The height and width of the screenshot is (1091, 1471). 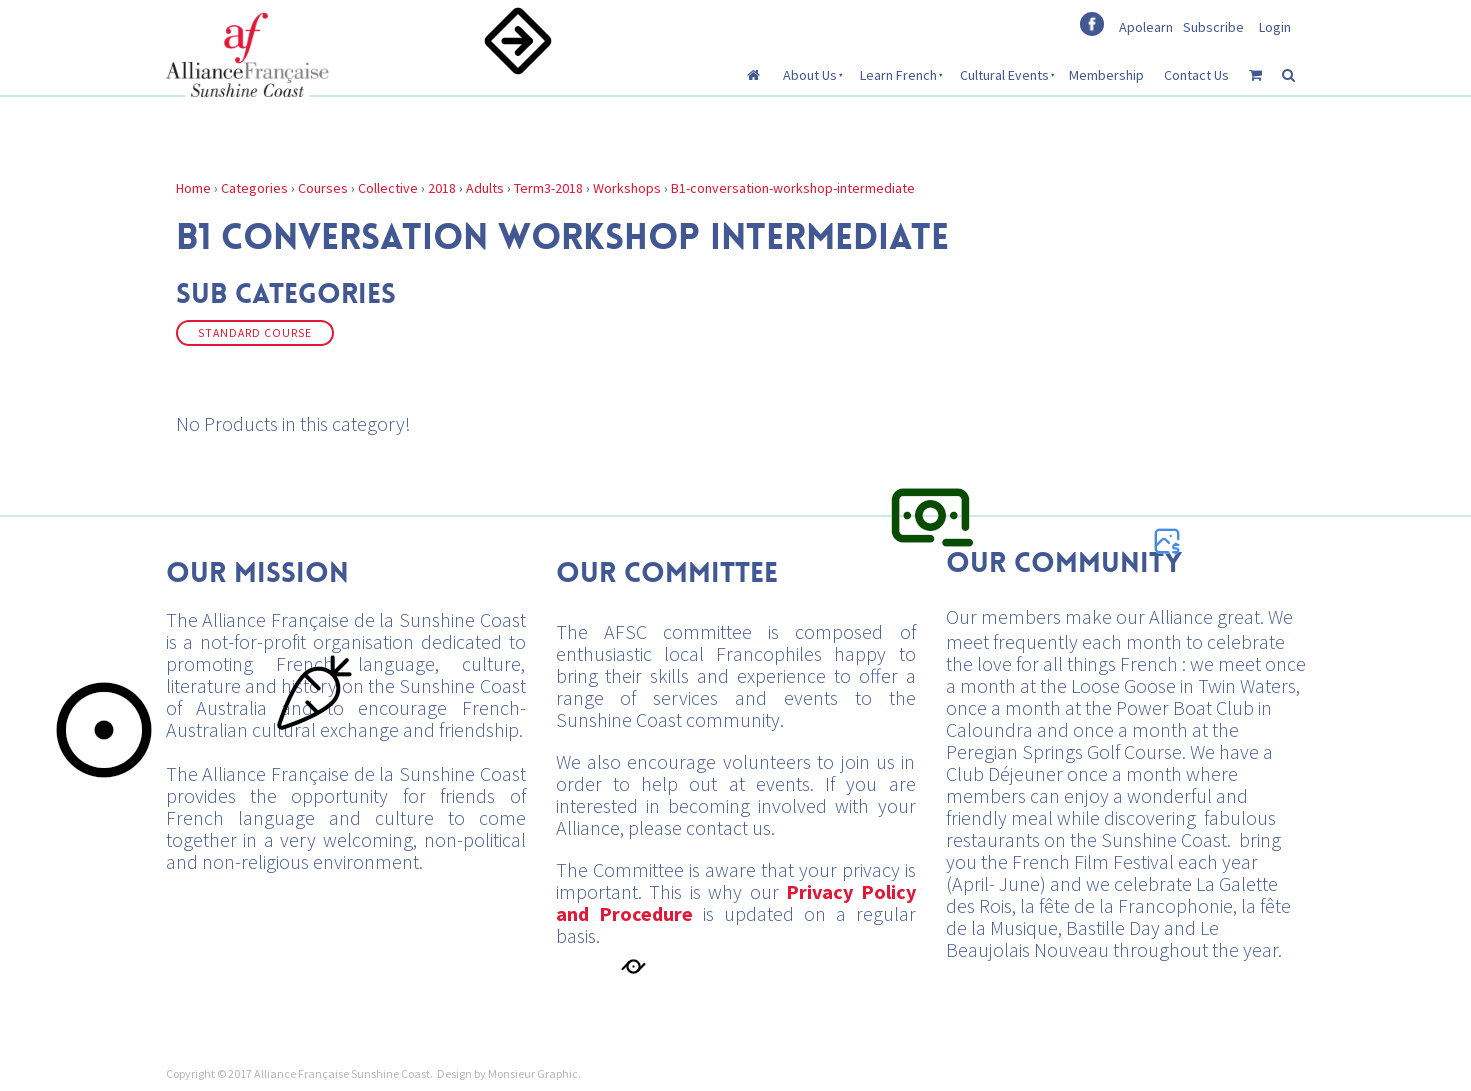 I want to click on select epicene or non-binary gender option, so click(x=633, y=966).